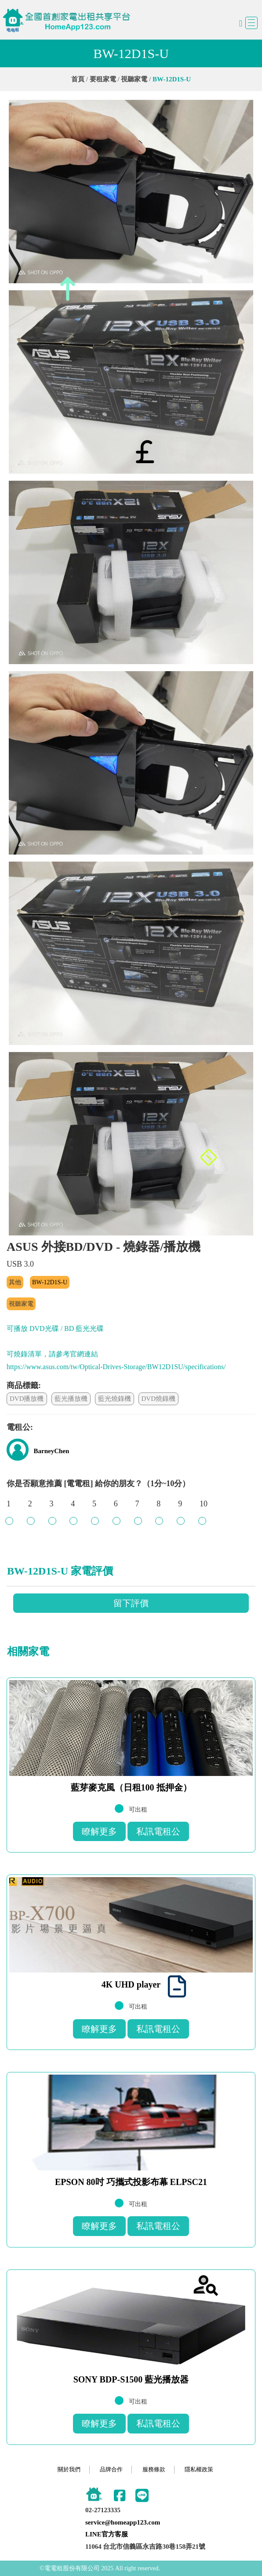  I want to click on indicates a blocked or forbidden action, so click(208, 1157).